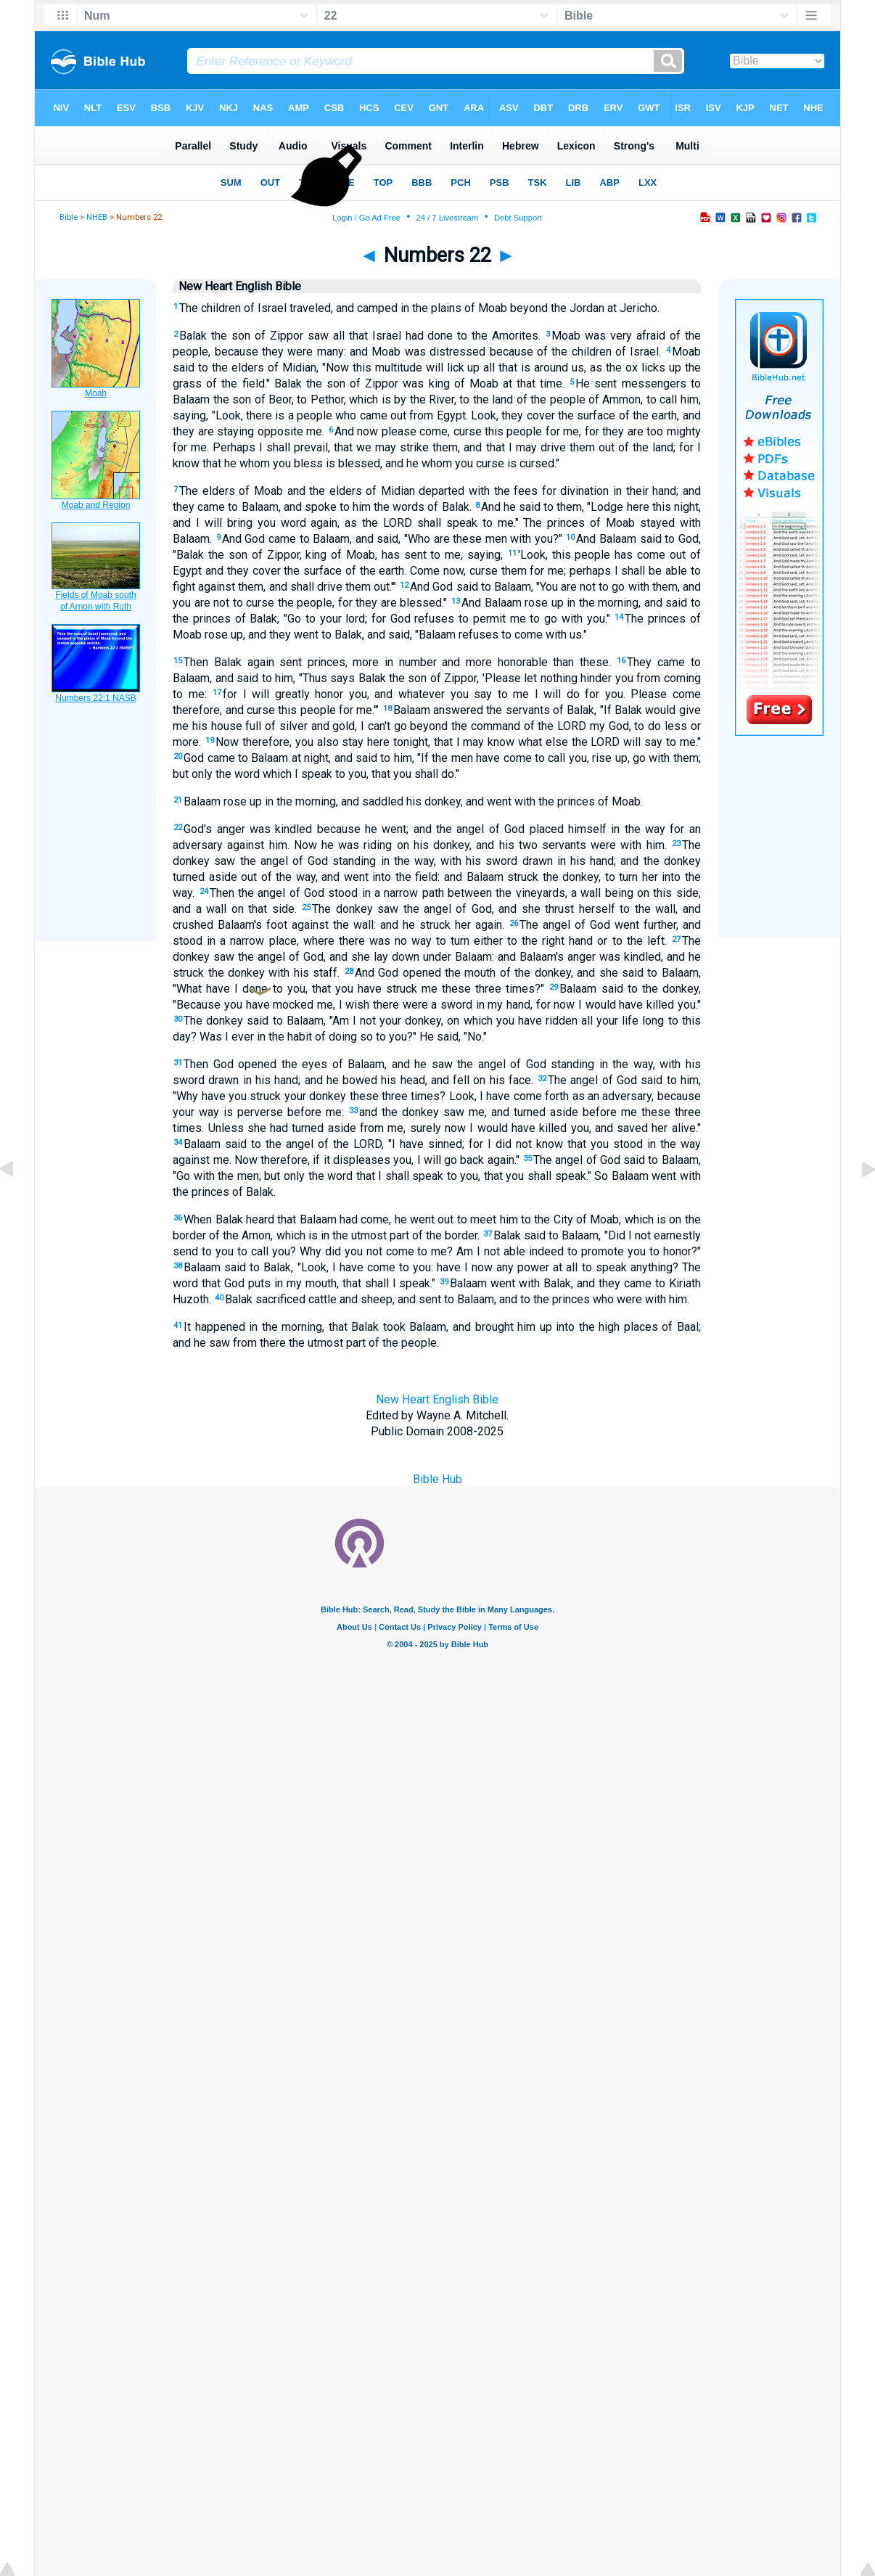 This screenshot has height=2576, width=875. Describe the element at coordinates (260, 990) in the screenshot. I see `expand content or reveal more options` at that location.